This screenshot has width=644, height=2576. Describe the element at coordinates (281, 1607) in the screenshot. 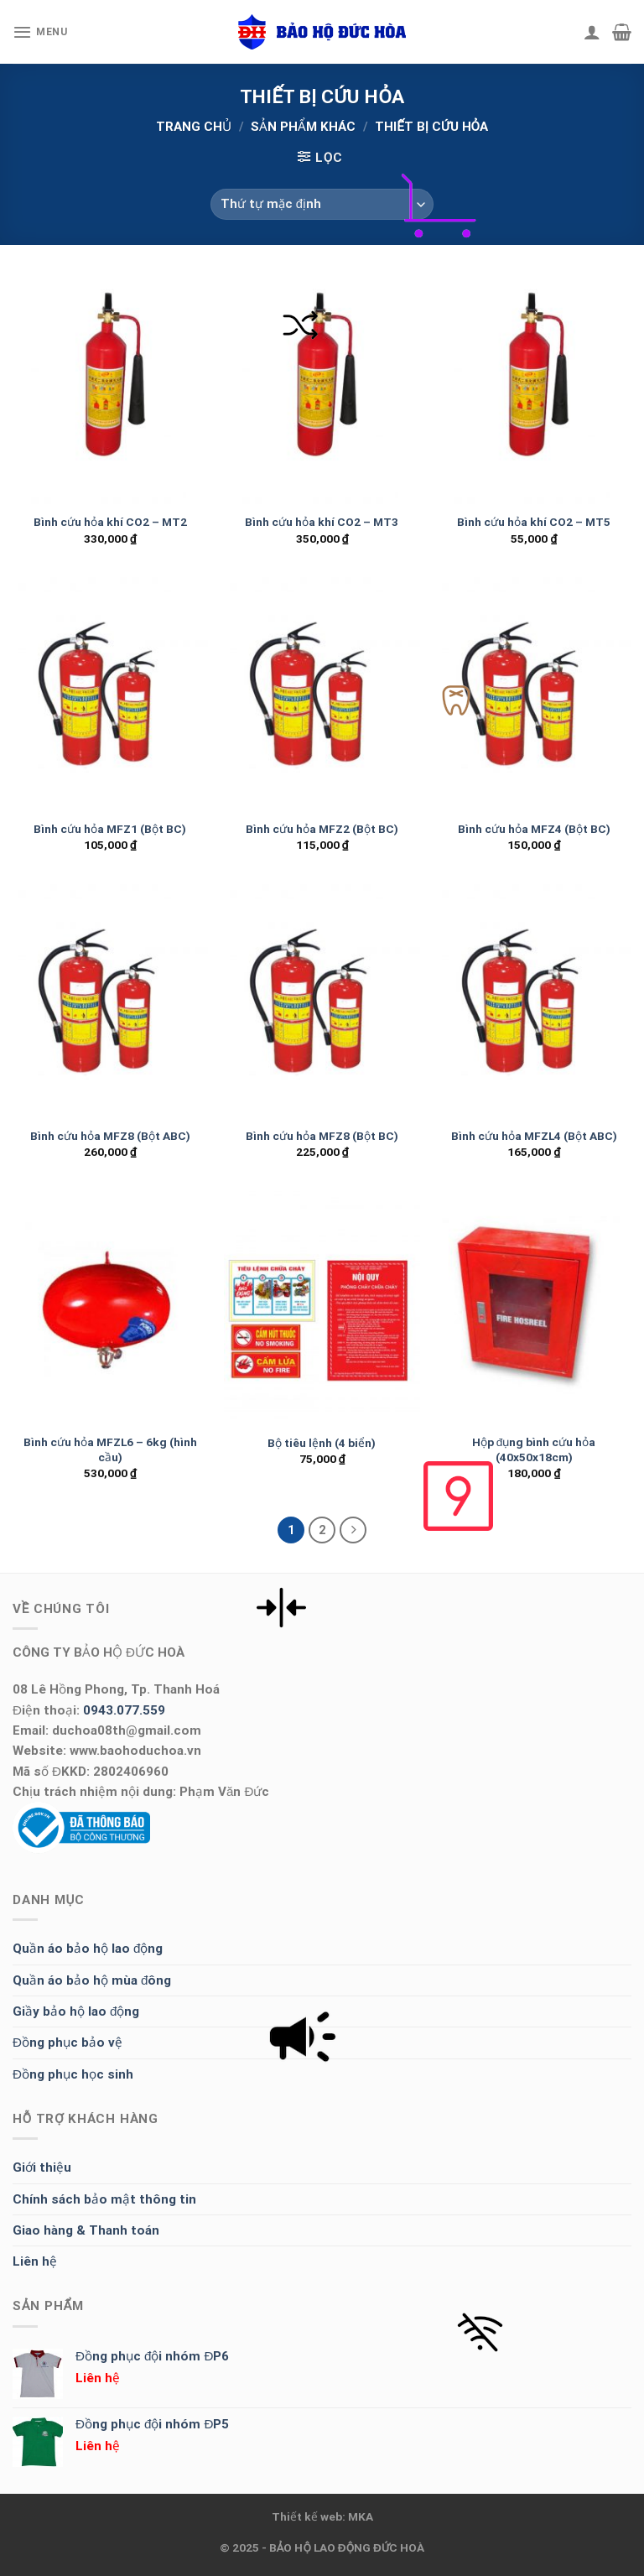

I see `collapse or minimize horizontal spacing` at that location.